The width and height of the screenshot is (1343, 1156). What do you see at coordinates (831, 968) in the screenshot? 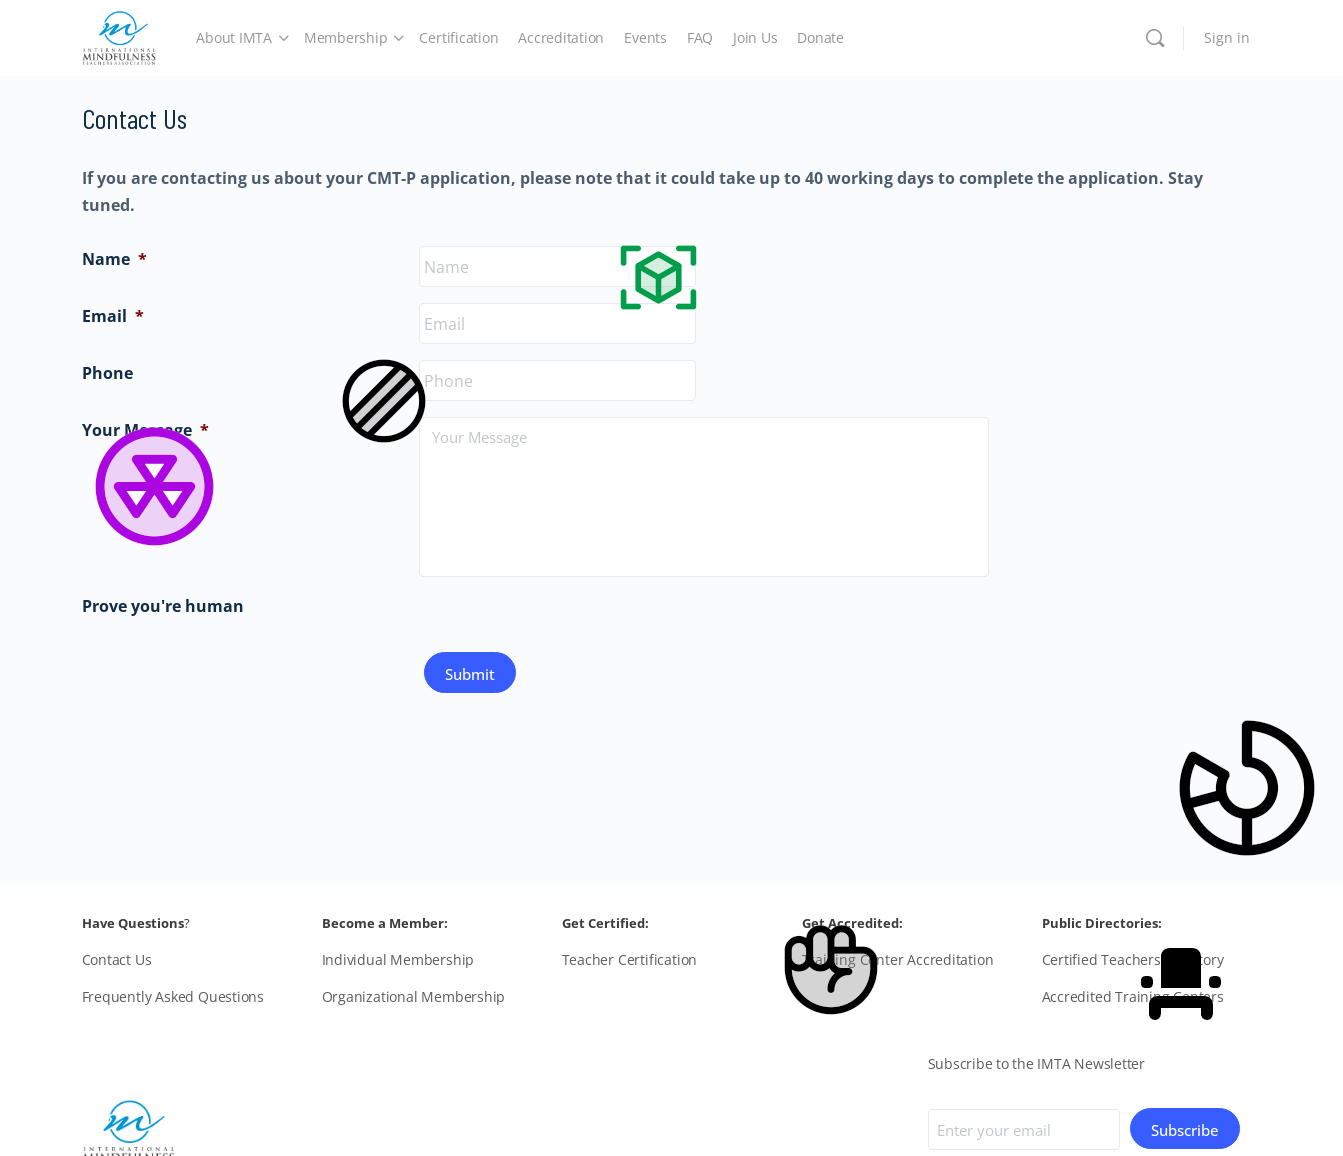
I see `indicates solidarity or support action` at bounding box center [831, 968].